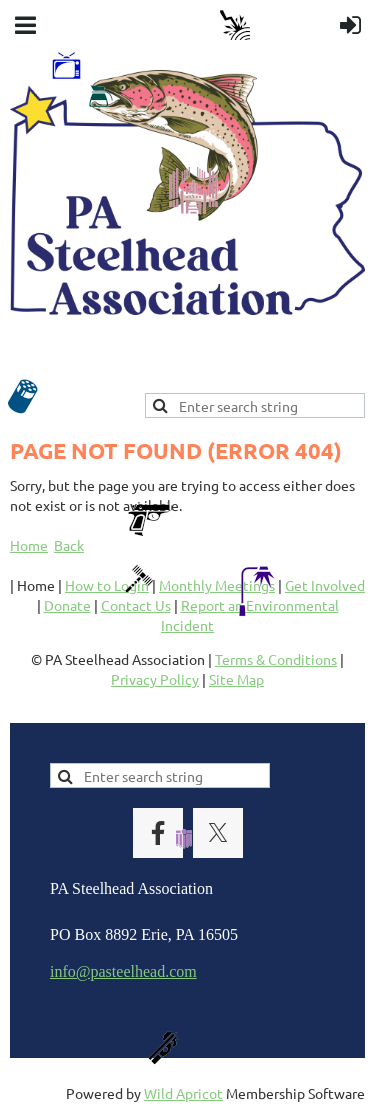  What do you see at coordinates (193, 189) in the screenshot?
I see `access organ or church music settings` at bounding box center [193, 189].